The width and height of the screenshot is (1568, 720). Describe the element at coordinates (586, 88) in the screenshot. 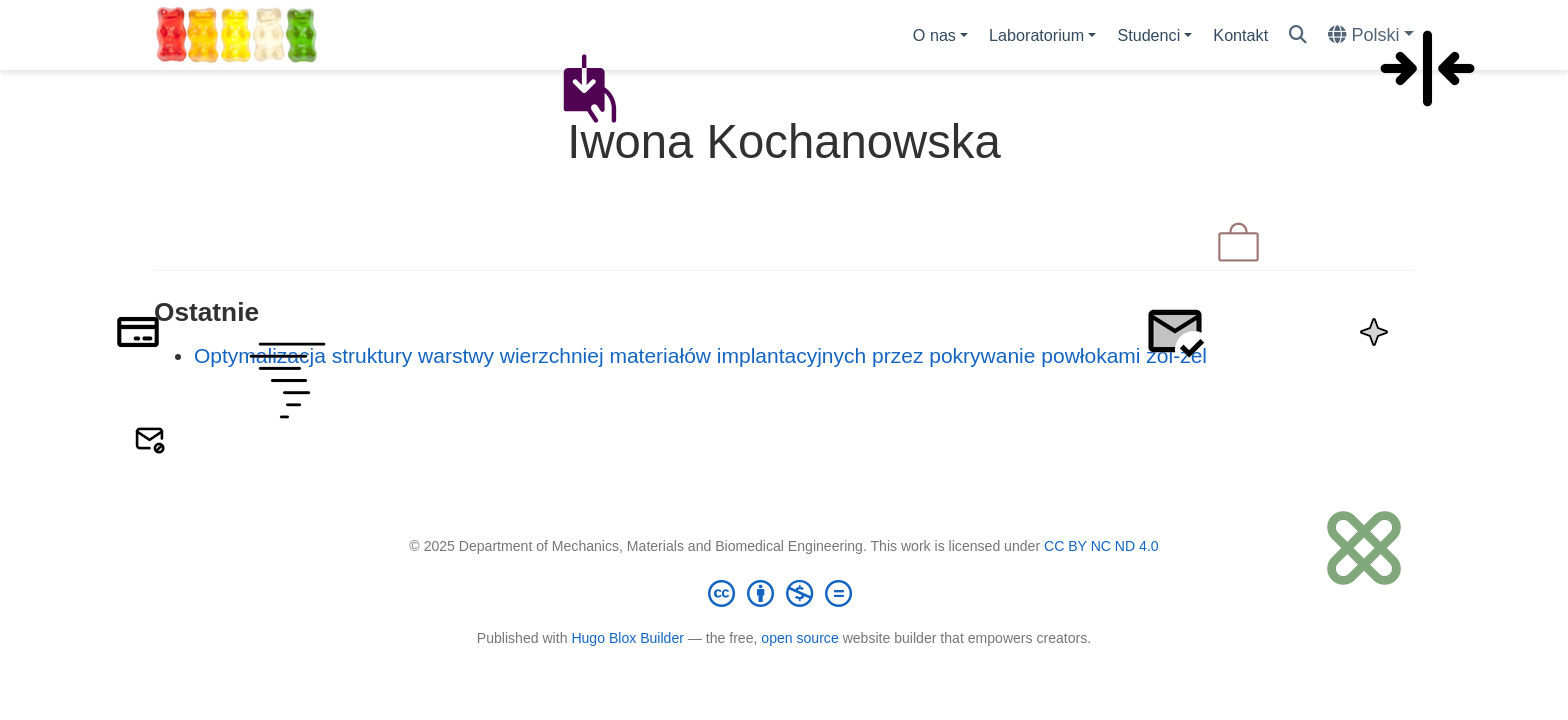

I see `withdraw or receive funds` at that location.